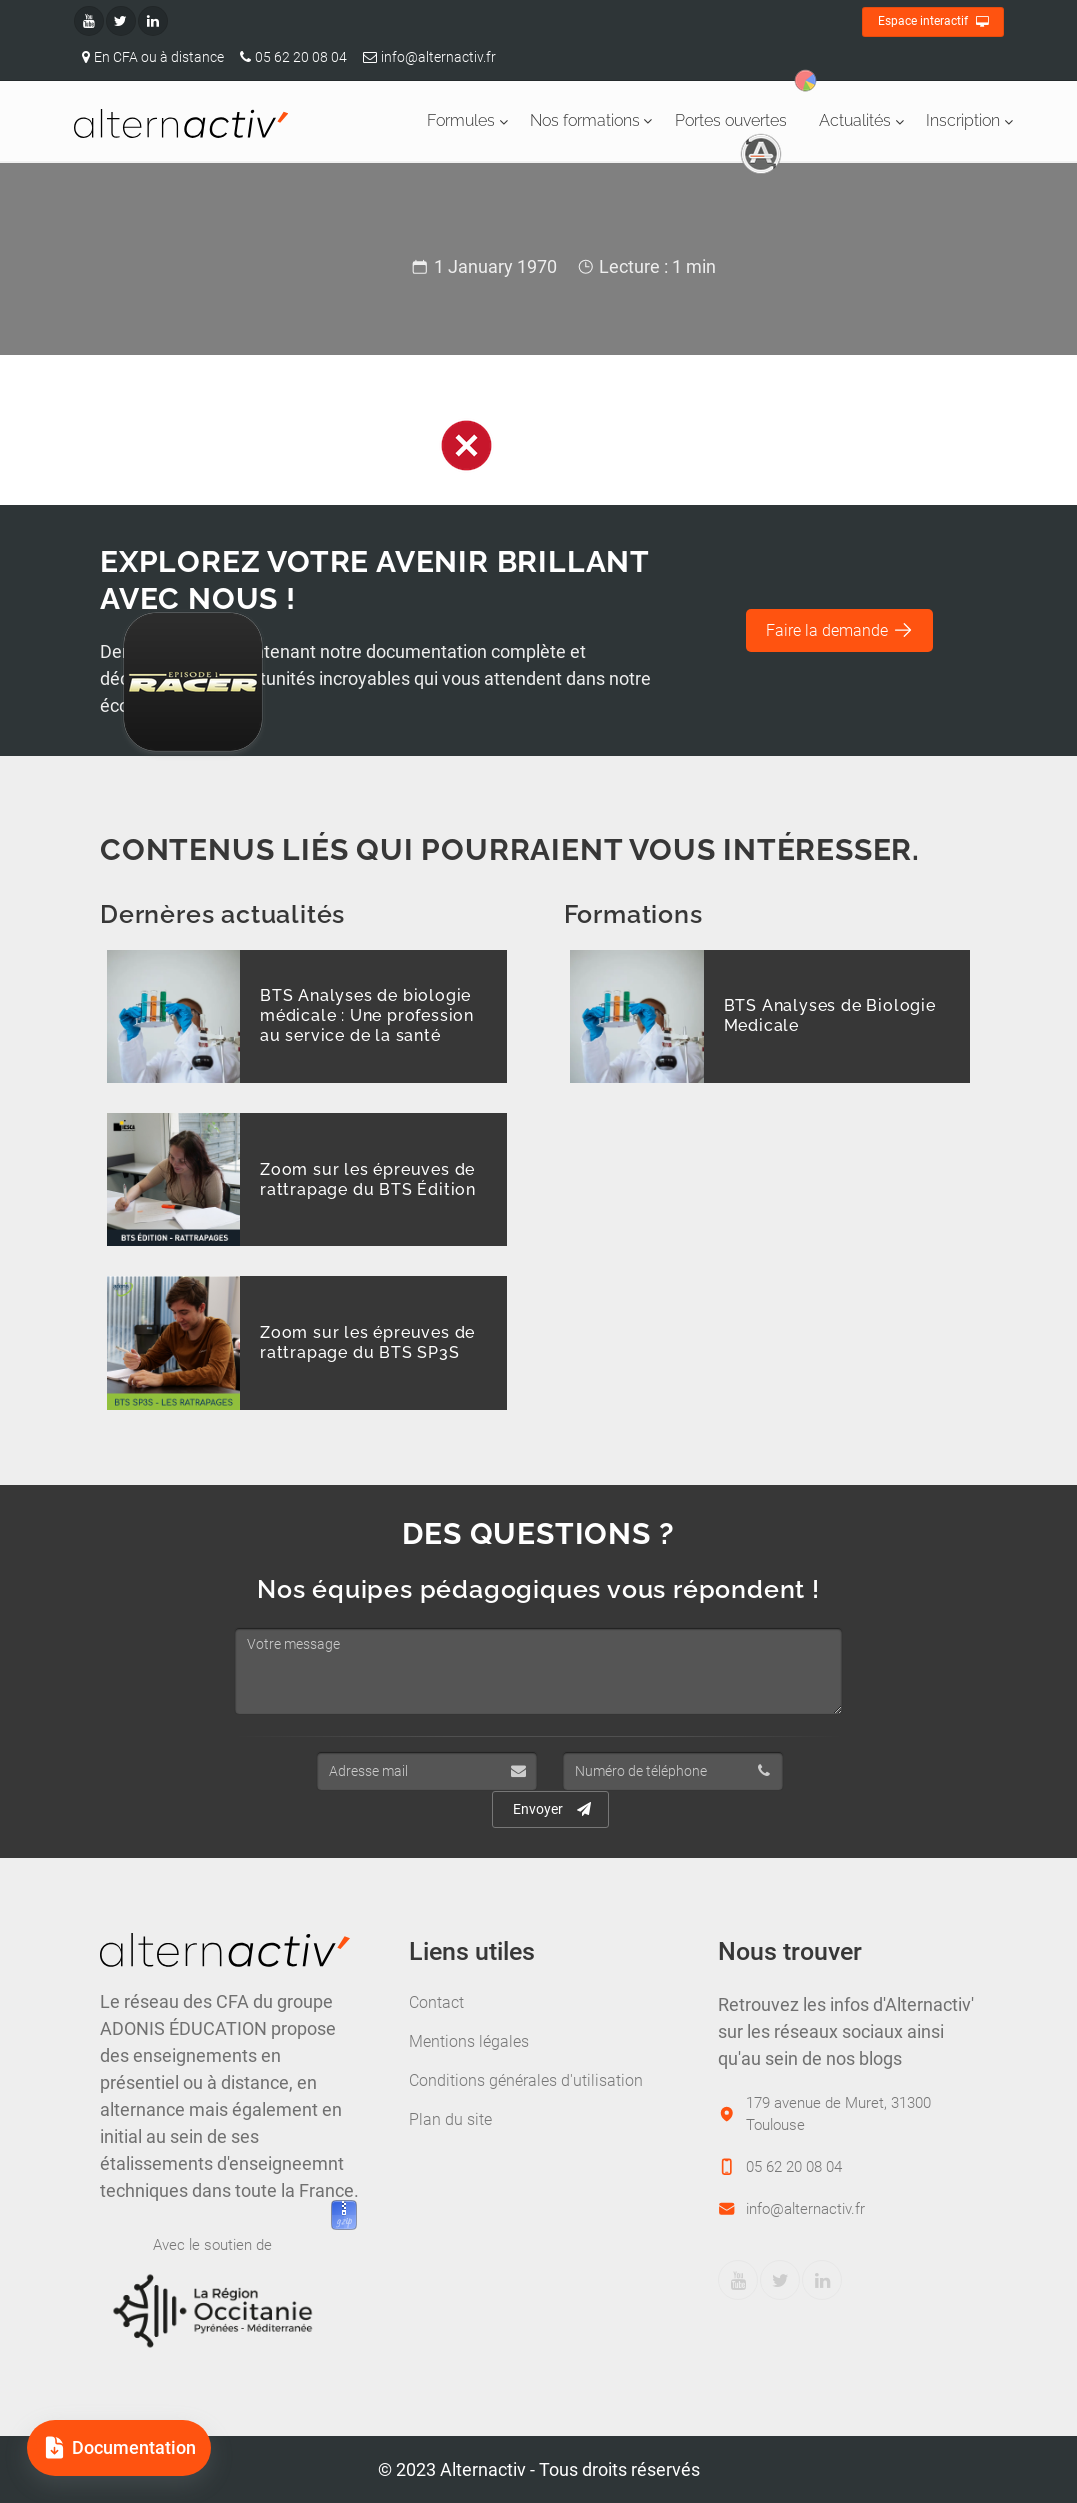 The height and width of the screenshot is (2503, 1077). I want to click on a gzip compressed archive file, so click(344, 2215).